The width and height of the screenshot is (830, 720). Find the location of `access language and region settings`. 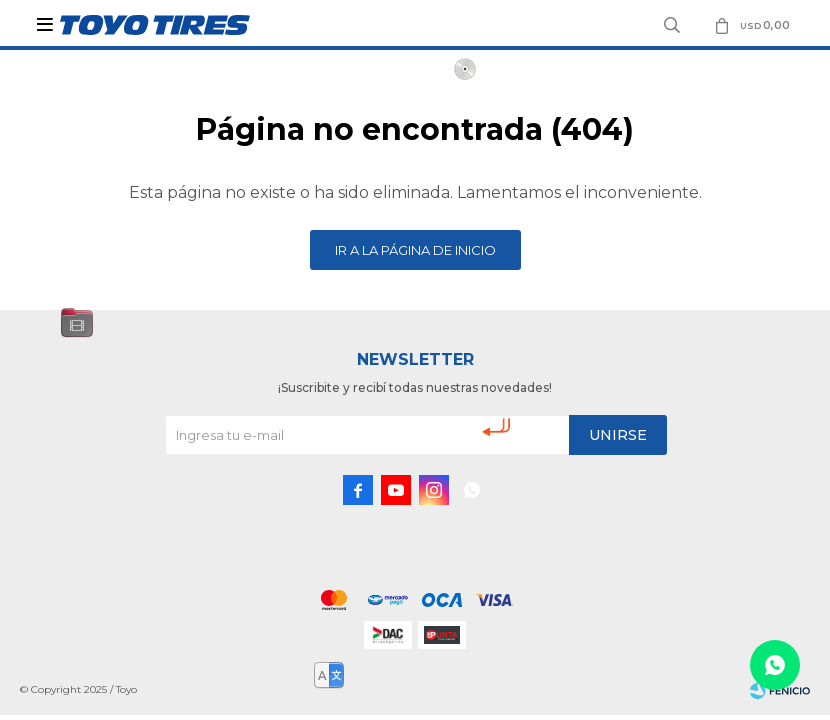

access language and region settings is located at coordinates (329, 675).